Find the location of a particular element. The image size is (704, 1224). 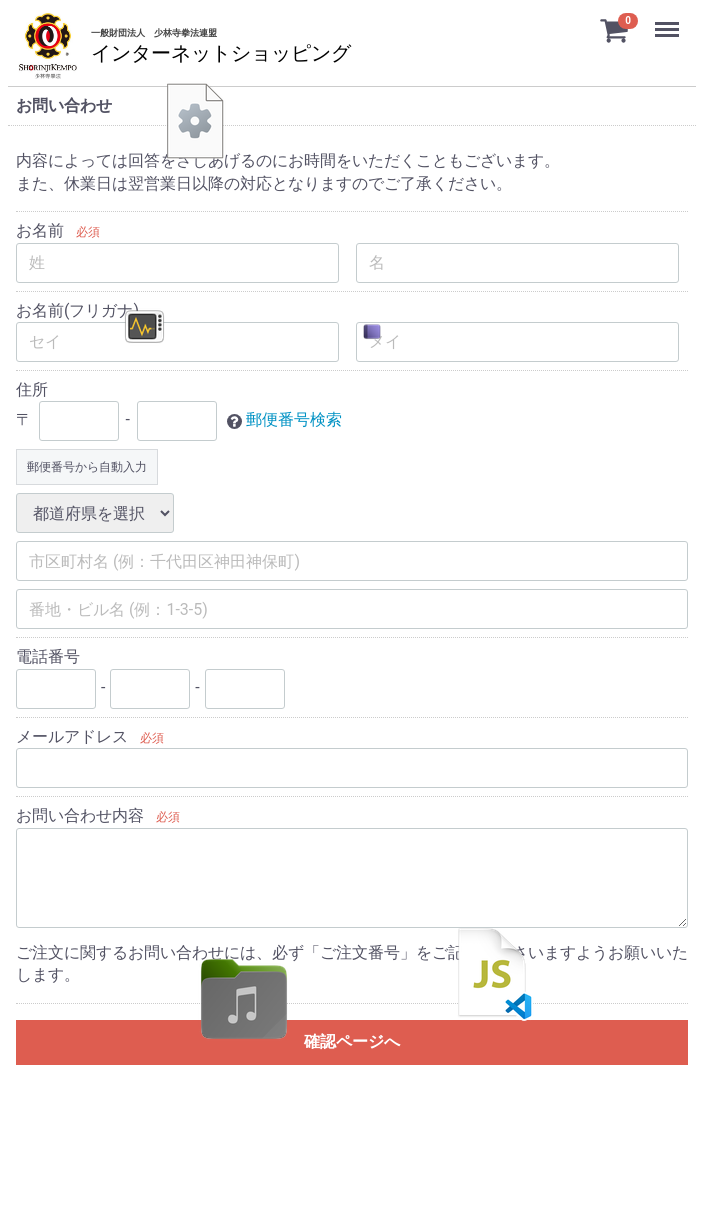

open your music folder is located at coordinates (244, 999).